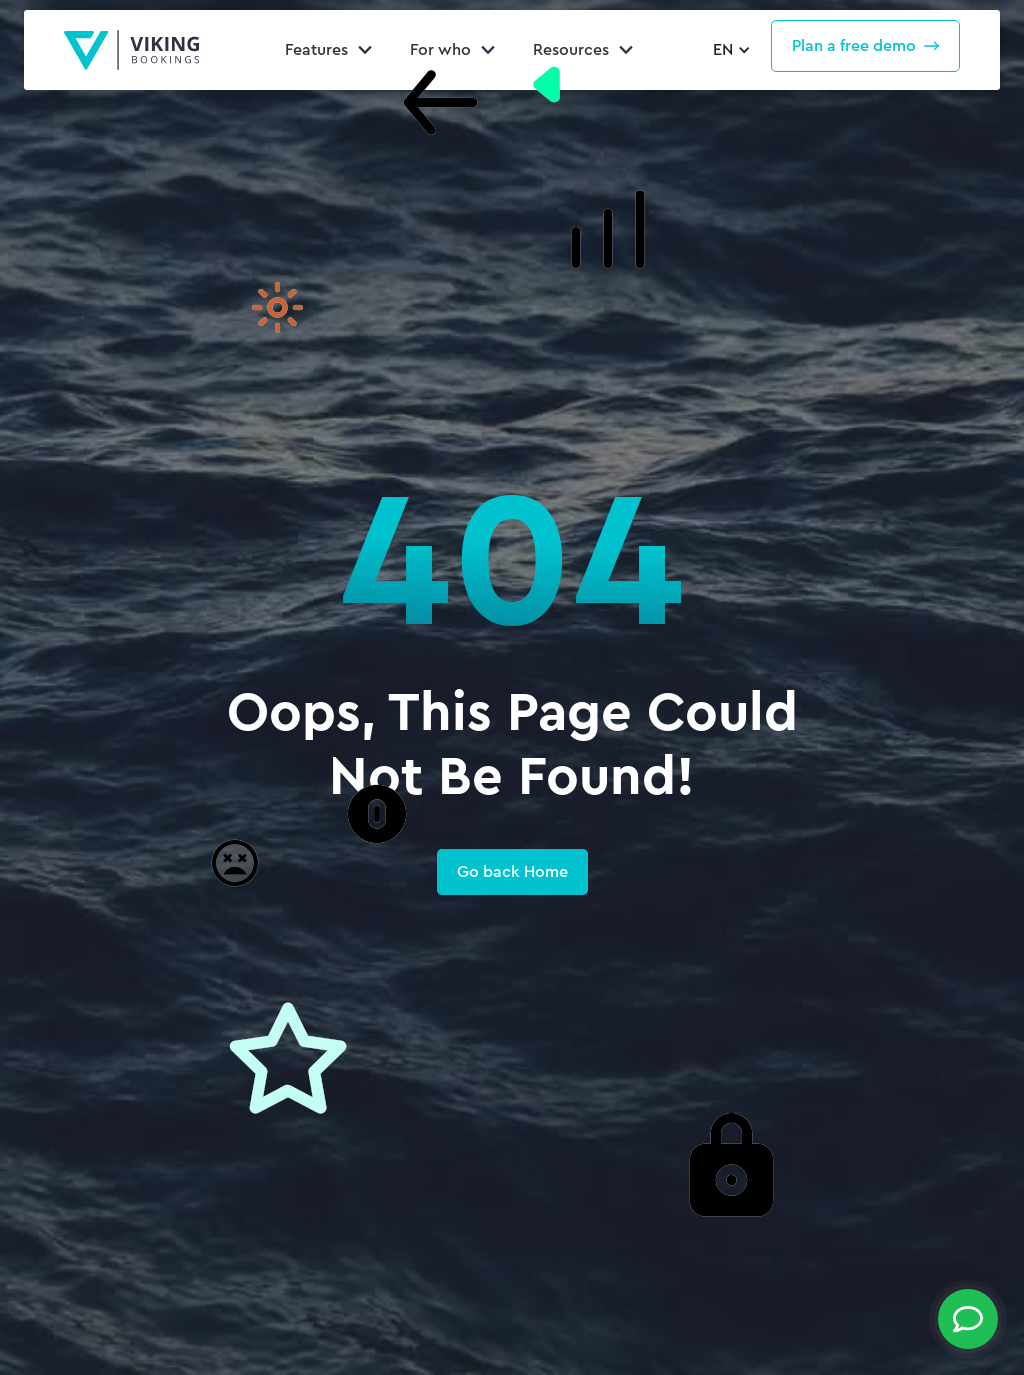 Image resolution: width=1024 pixels, height=1375 pixels. I want to click on rate experience as very dissatisfied, so click(235, 863).